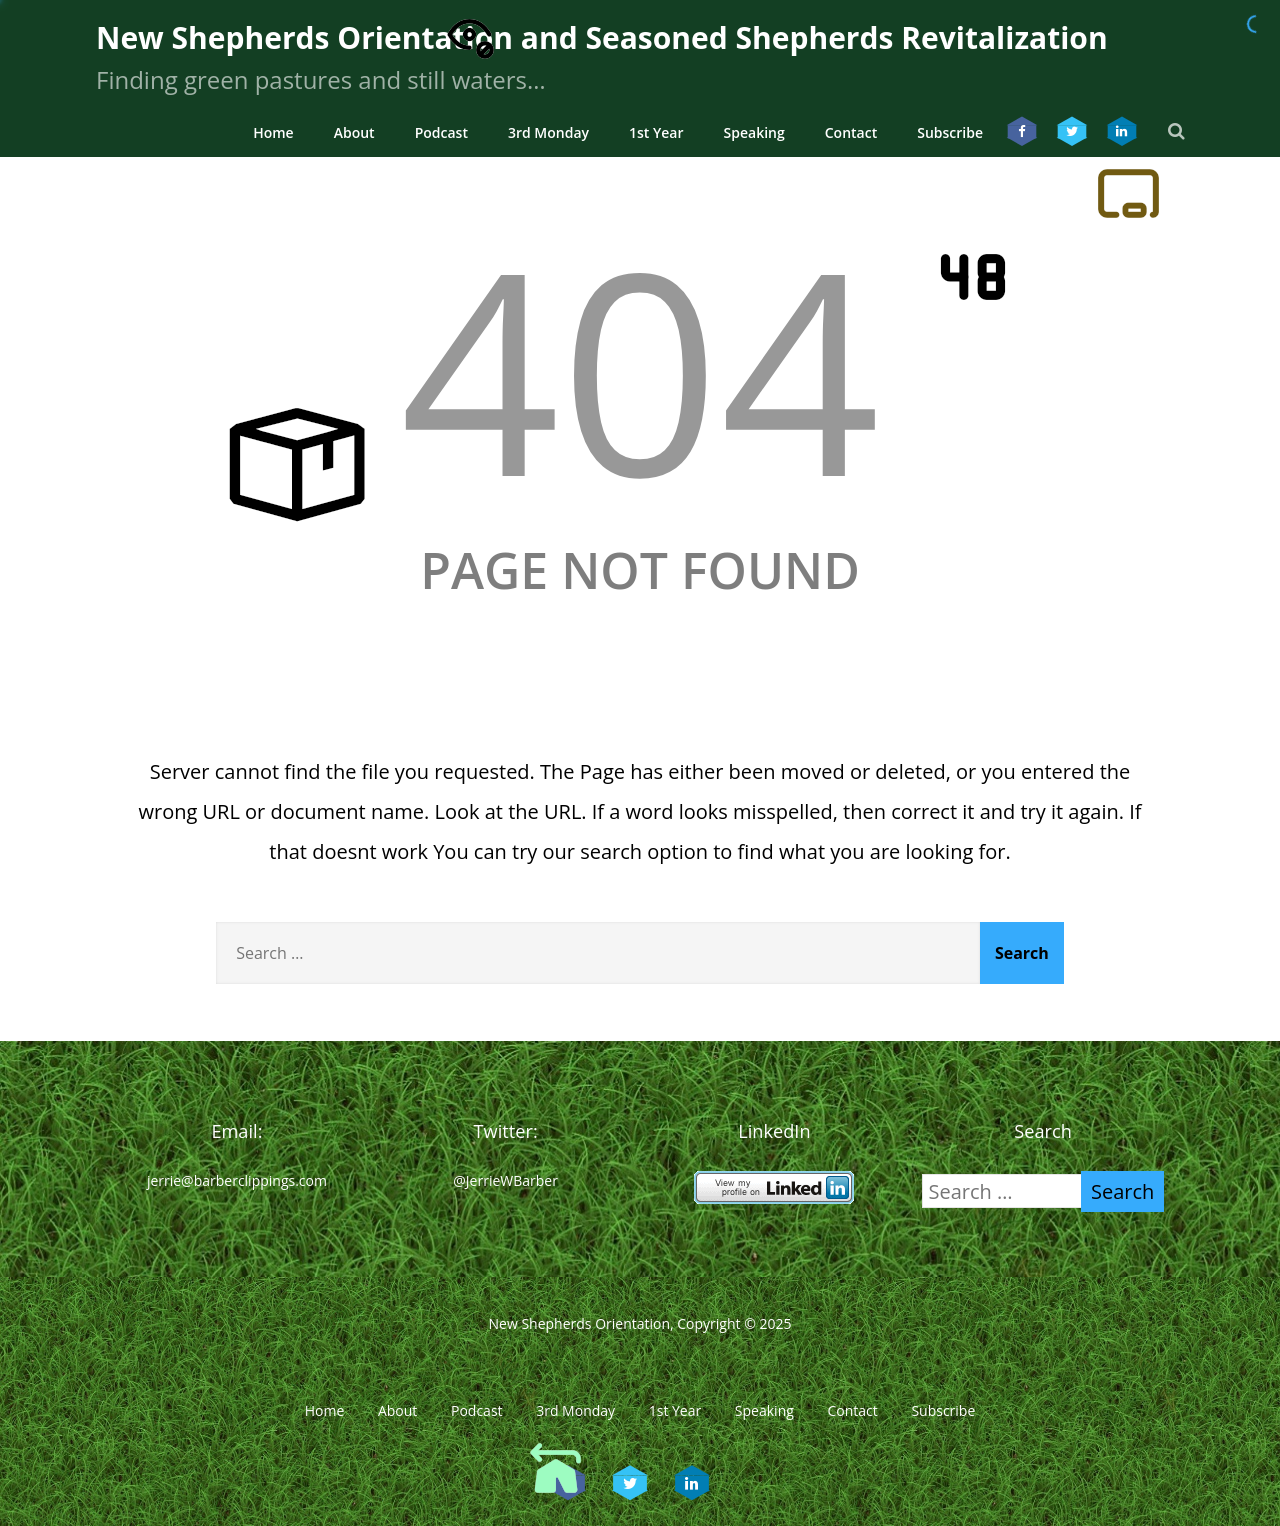 Image resolution: width=1280 pixels, height=1526 pixels. Describe the element at coordinates (1128, 193) in the screenshot. I see `open whiteboard or presentation mode` at that location.